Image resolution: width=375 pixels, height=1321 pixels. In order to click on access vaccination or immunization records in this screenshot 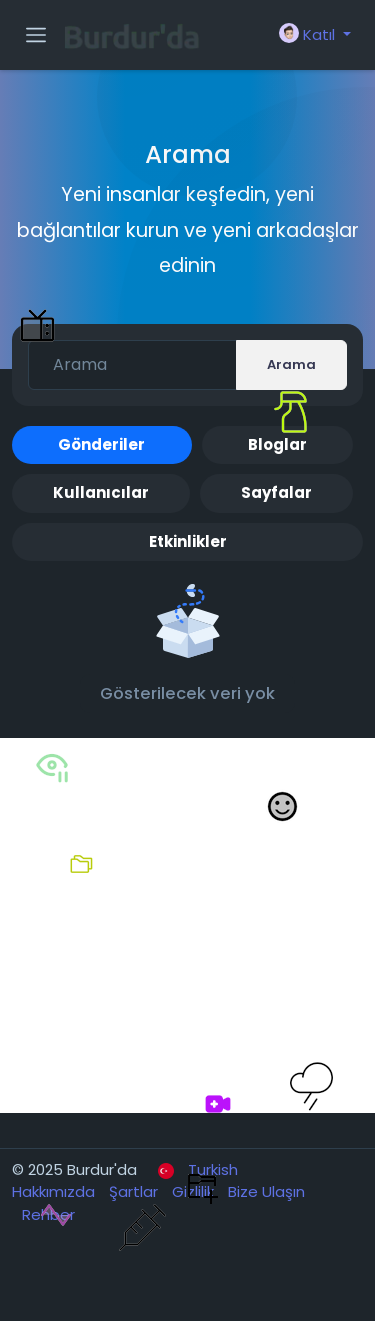, I will do `click(142, 1227)`.